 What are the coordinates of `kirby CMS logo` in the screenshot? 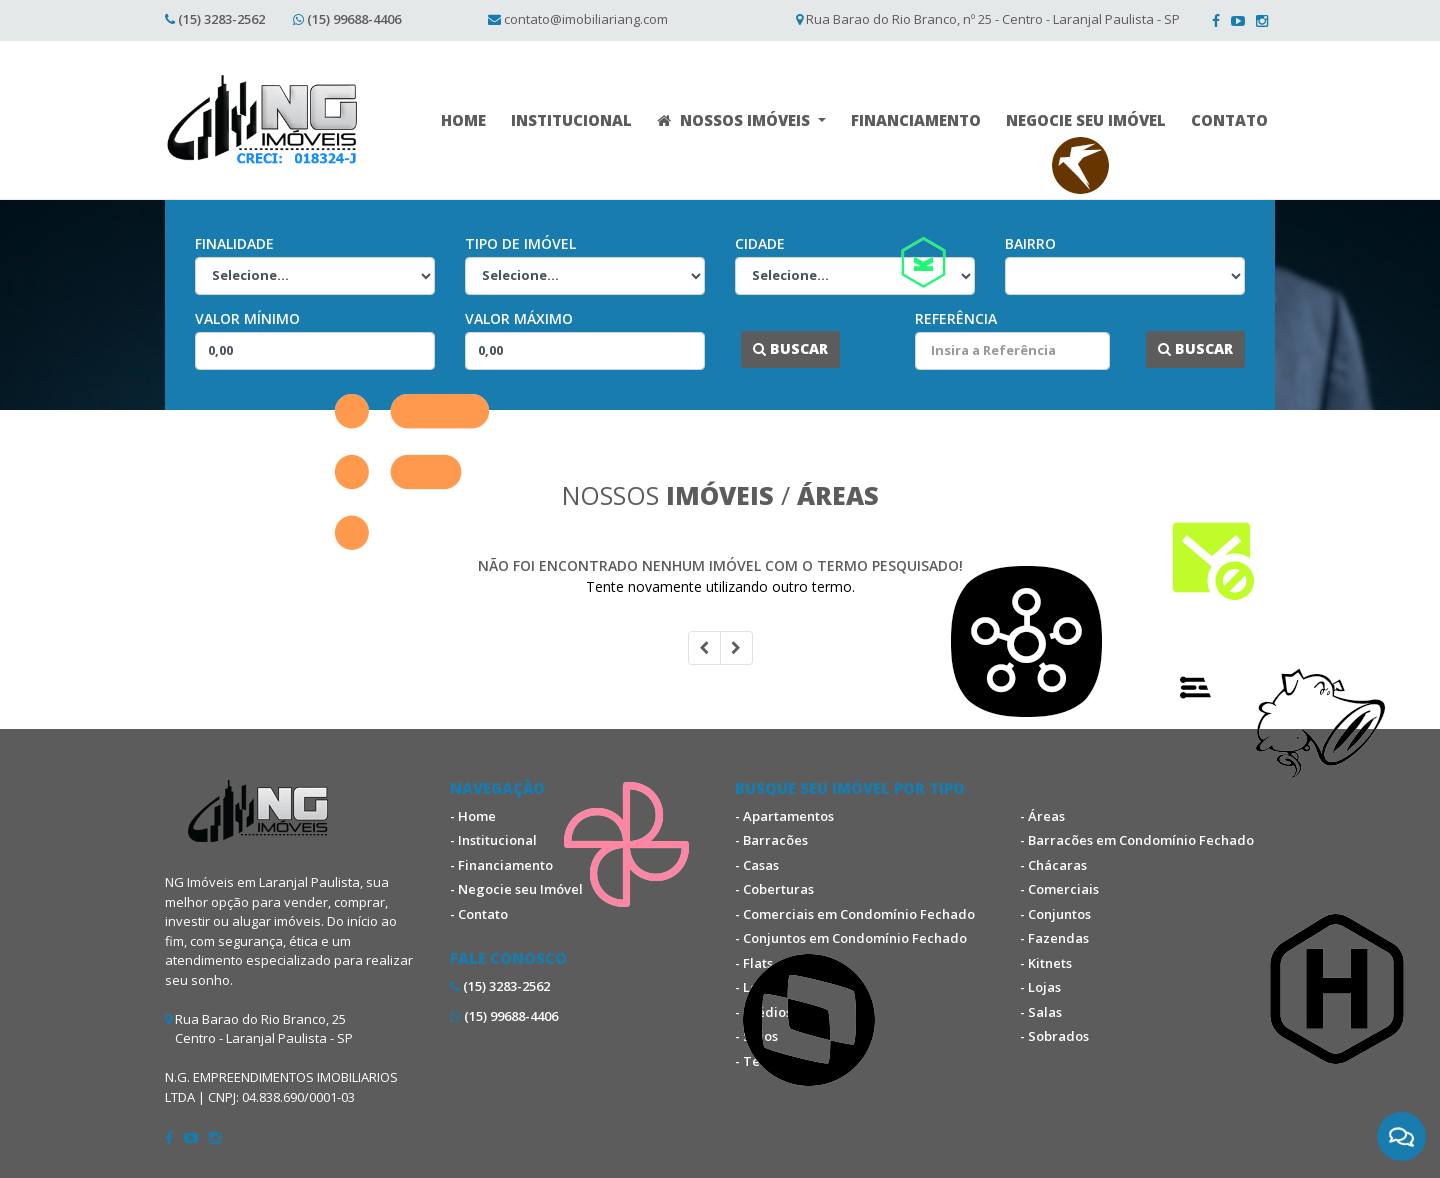 It's located at (923, 262).